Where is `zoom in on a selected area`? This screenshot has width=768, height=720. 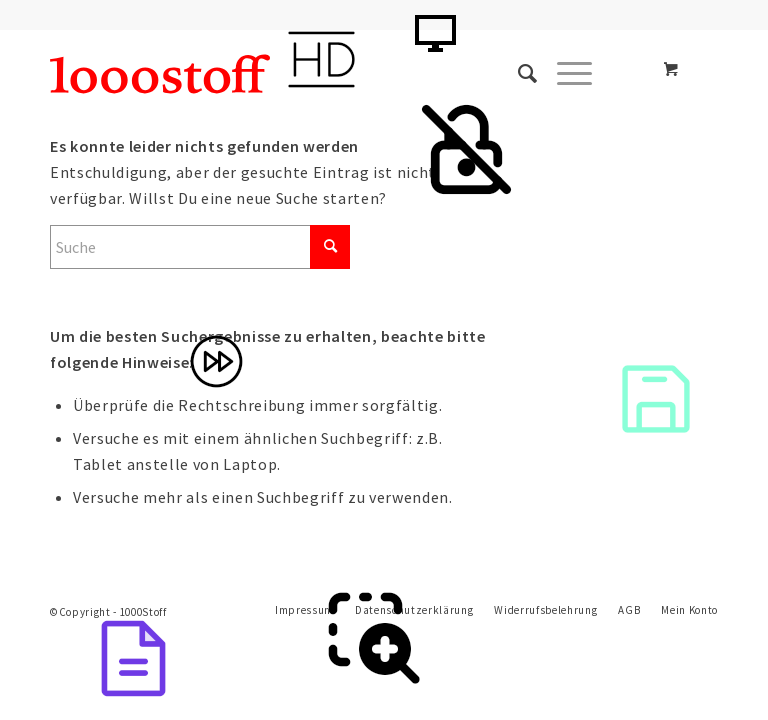
zoom in on a selected area is located at coordinates (372, 636).